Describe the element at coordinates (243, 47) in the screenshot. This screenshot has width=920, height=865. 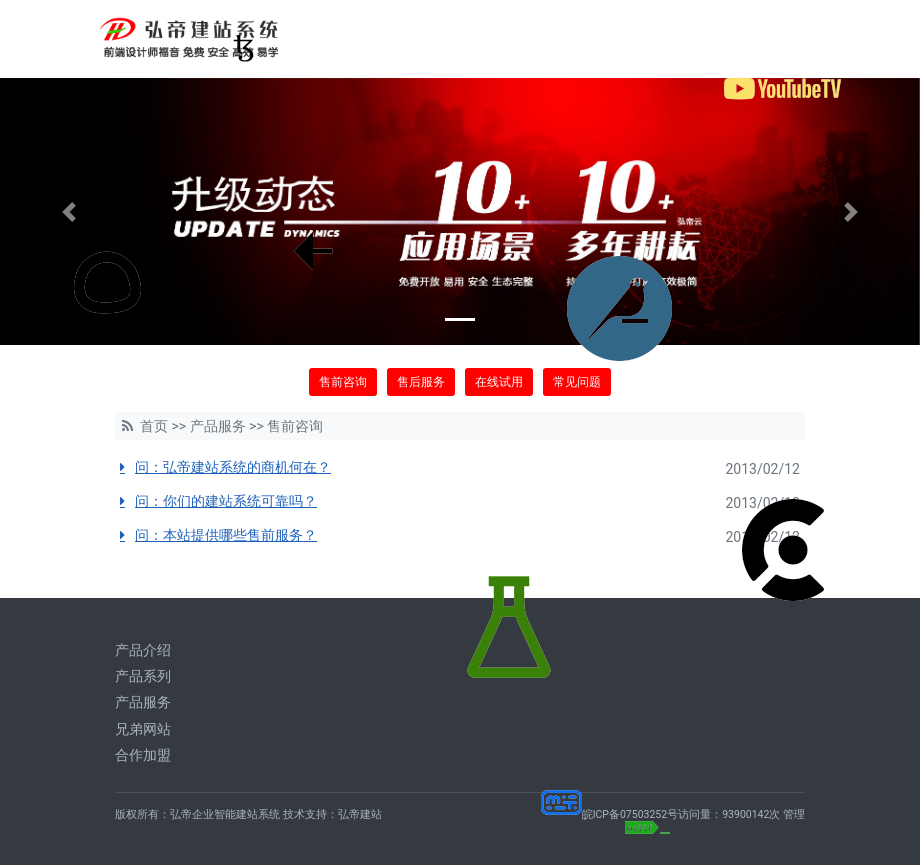
I see `tezos (XTZ) cryptocurrency logo` at that location.